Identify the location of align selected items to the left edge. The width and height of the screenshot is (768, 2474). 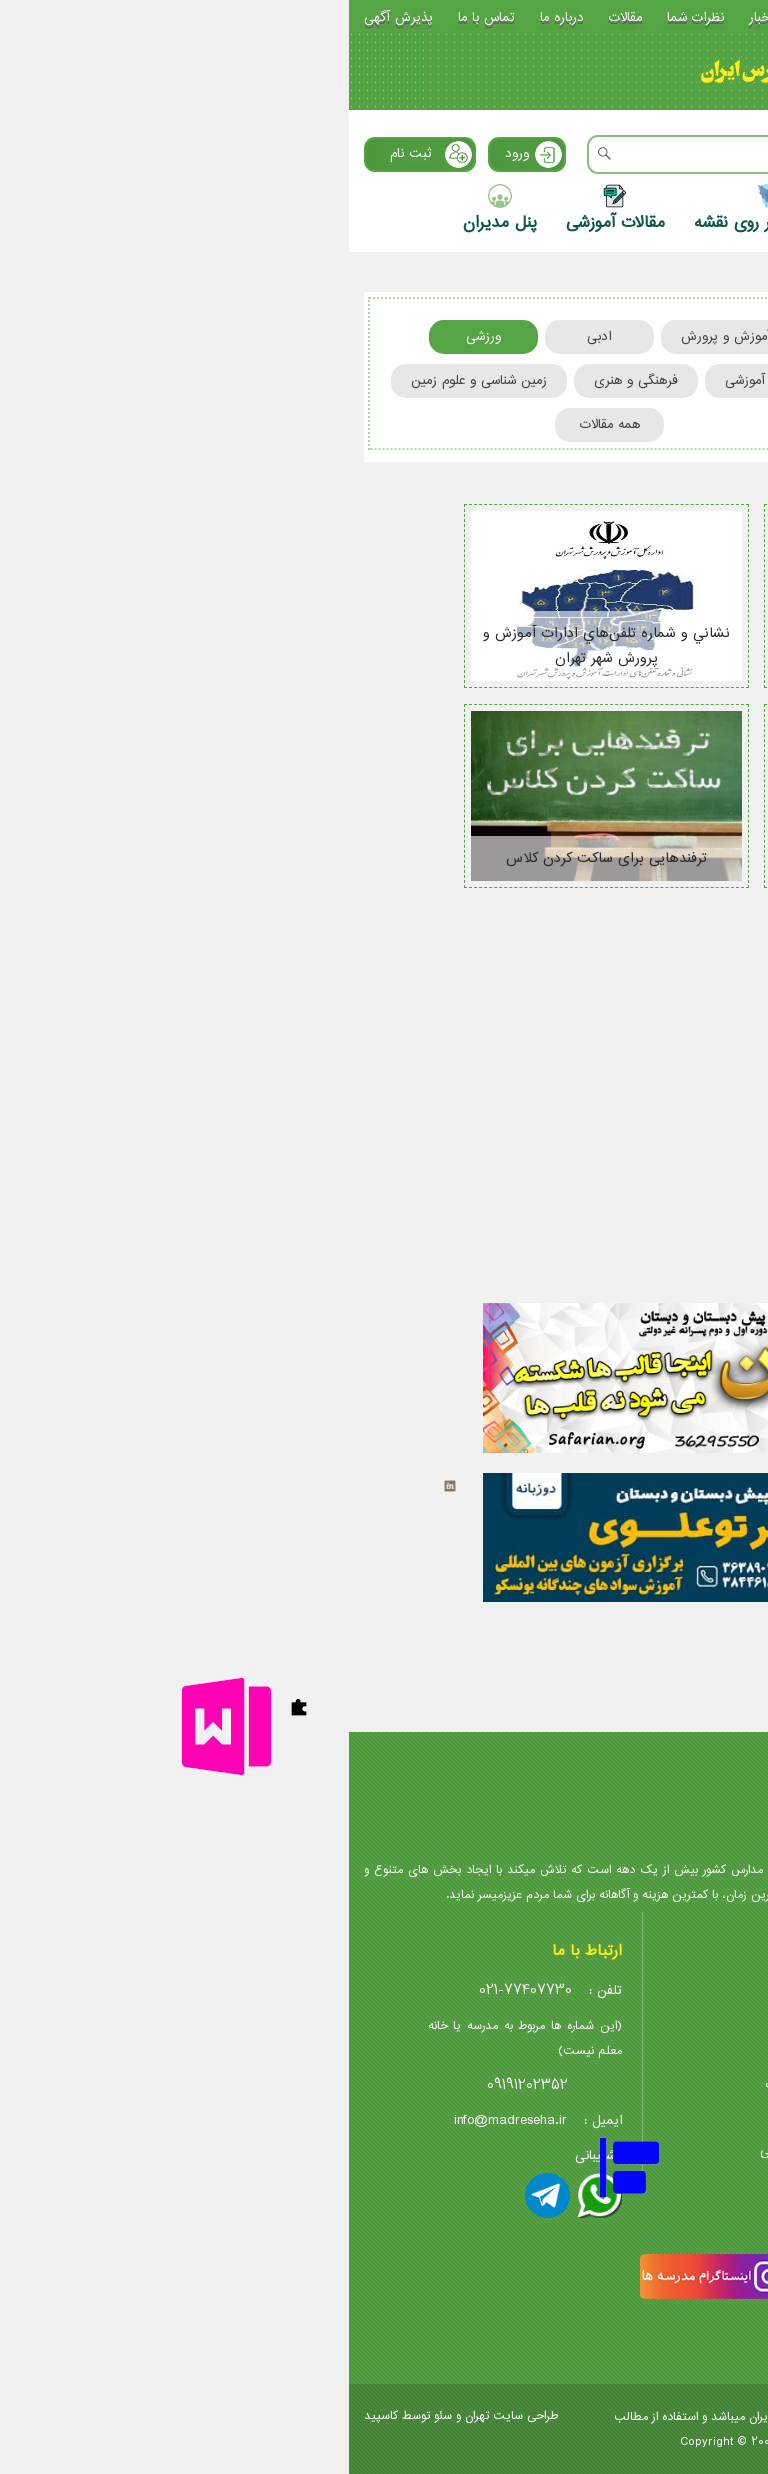
(629, 2167).